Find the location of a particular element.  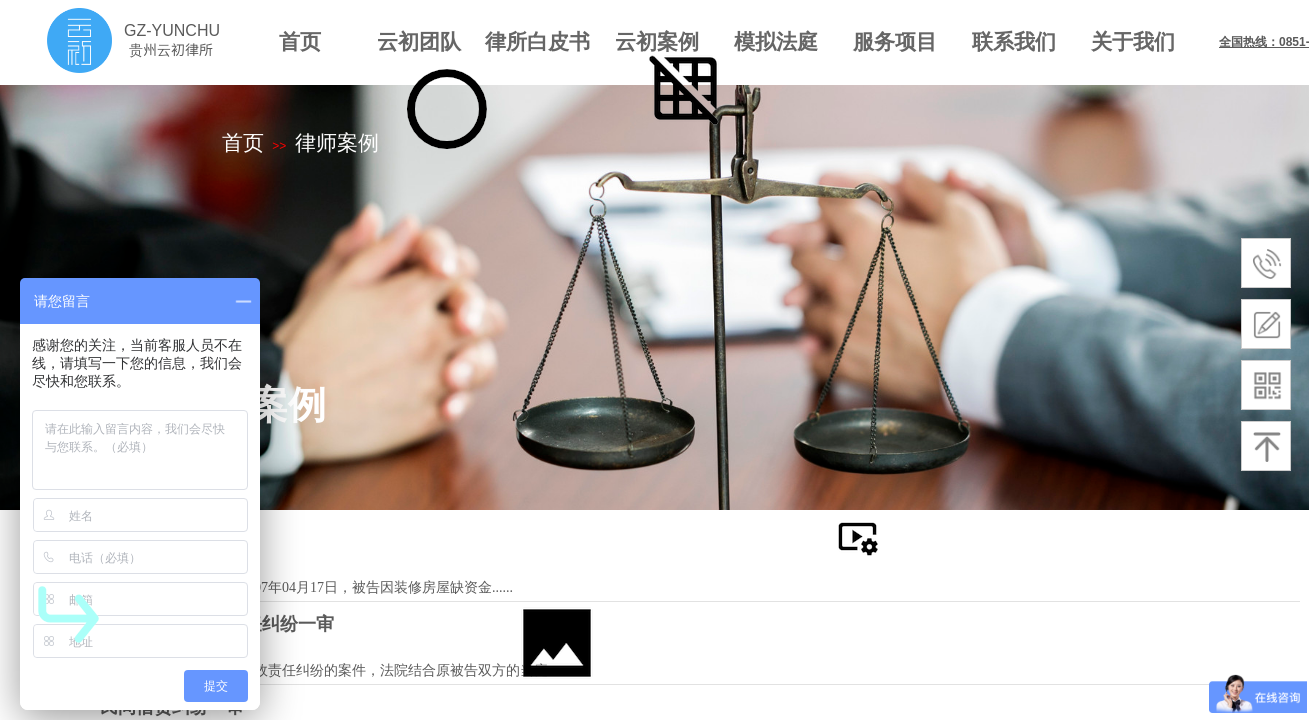

insert an image into a document or post is located at coordinates (557, 643).